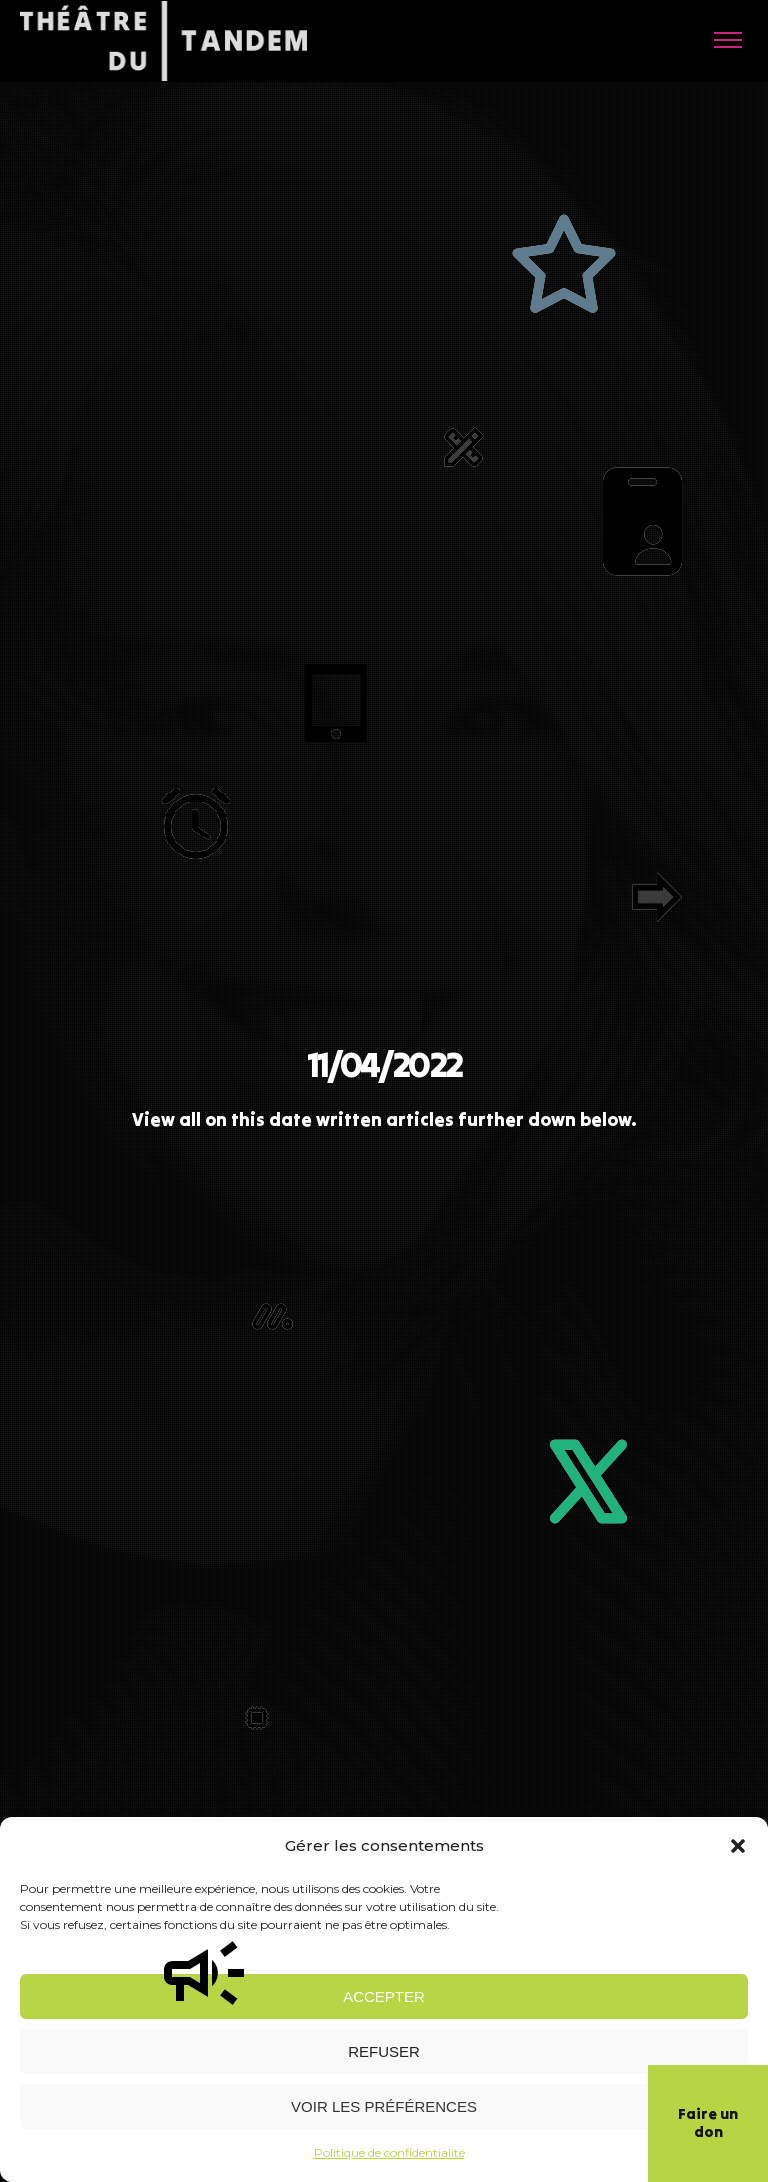 This screenshot has width=768, height=2182. I want to click on view your profile or ID information, so click(642, 521).